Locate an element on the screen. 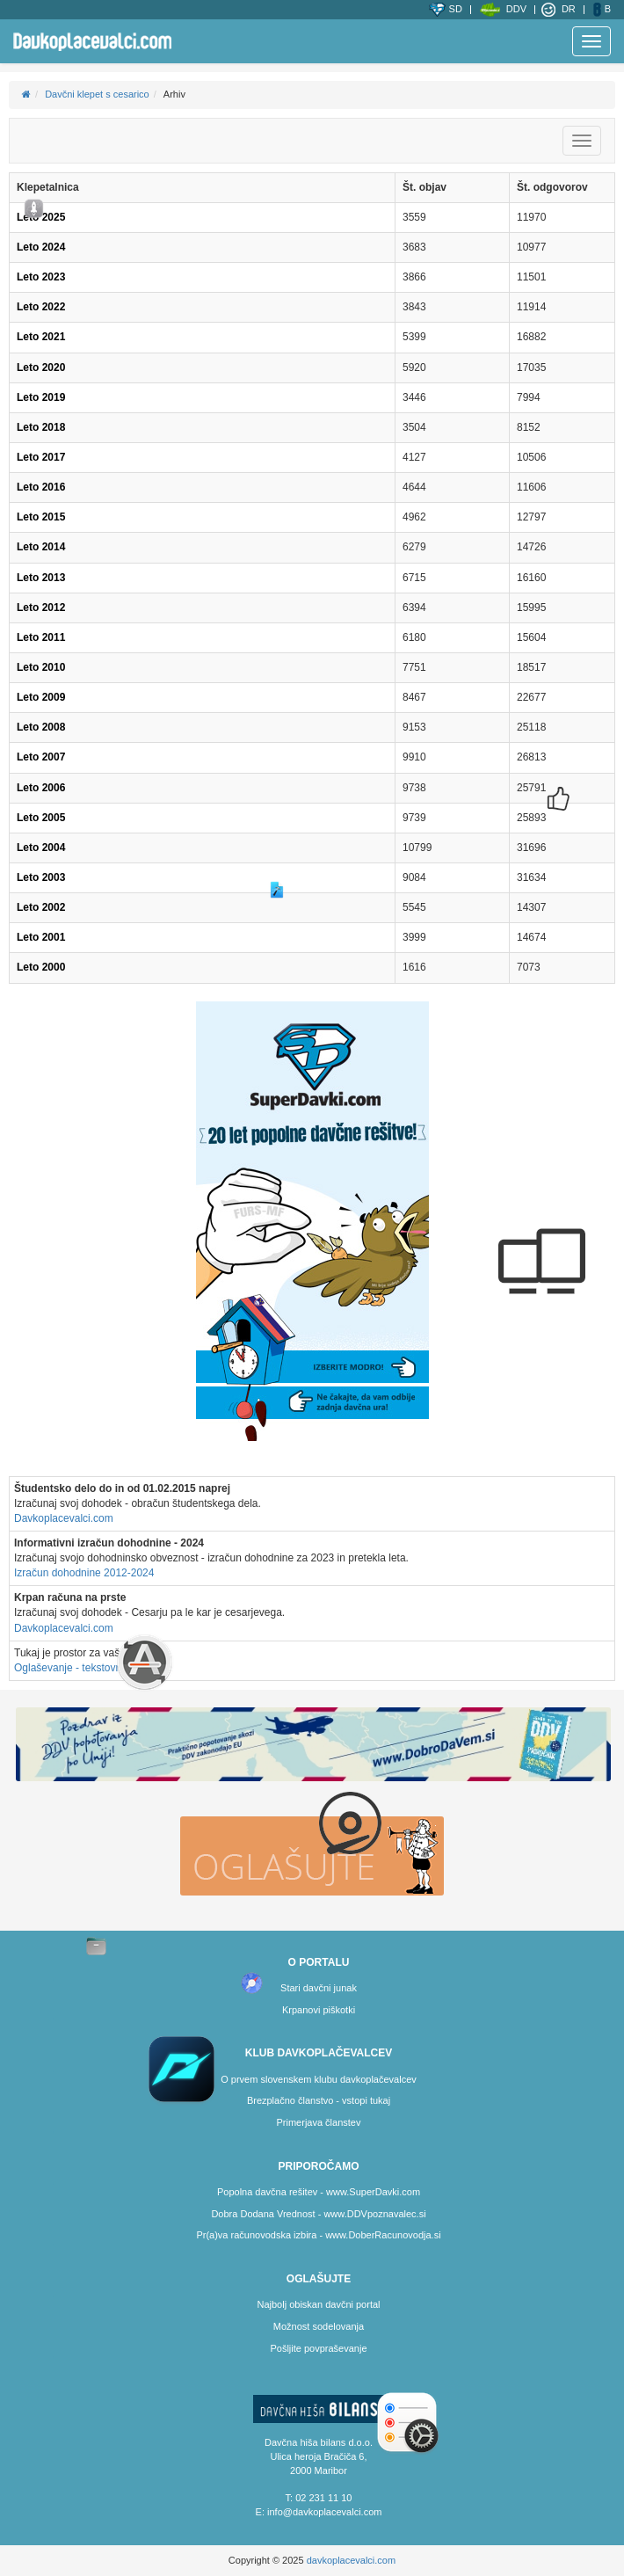 The image size is (624, 2576). launch need for speed carbon game is located at coordinates (181, 2069).